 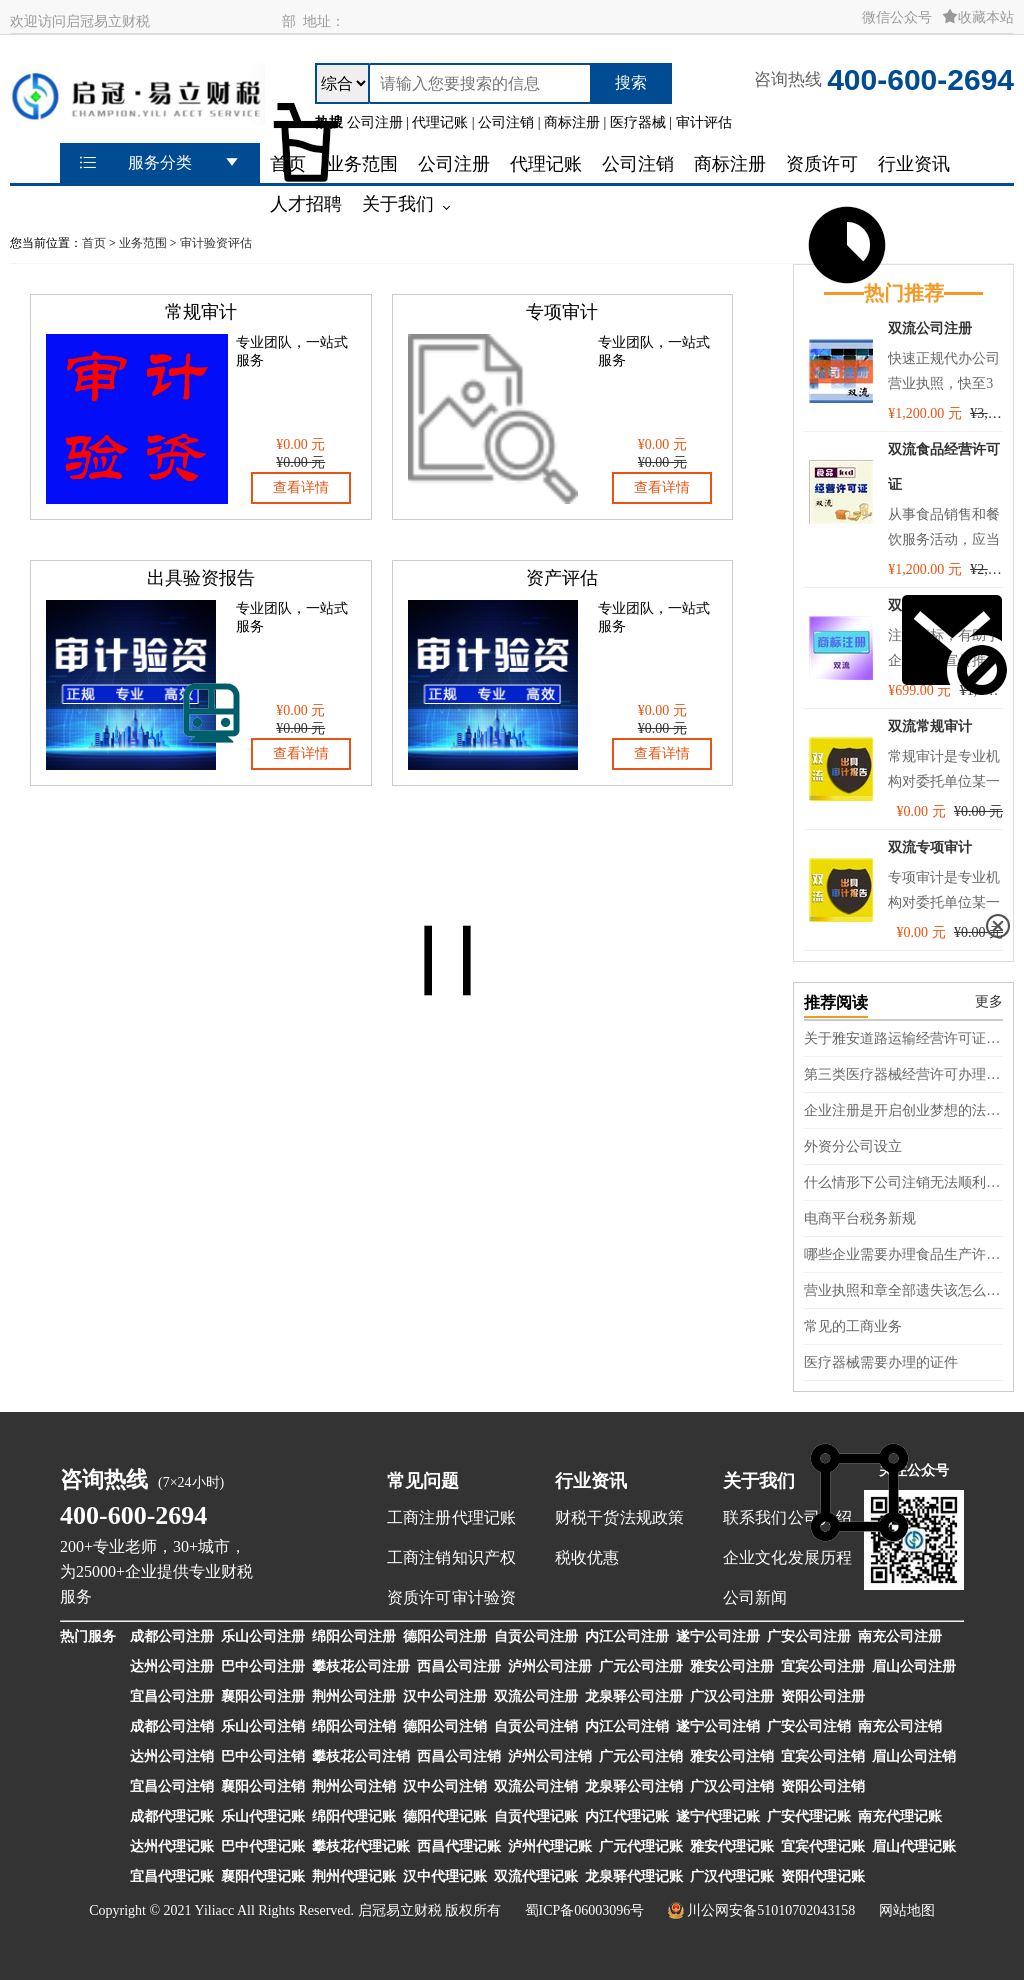 I want to click on access shape editing tools, so click(x=859, y=1492).